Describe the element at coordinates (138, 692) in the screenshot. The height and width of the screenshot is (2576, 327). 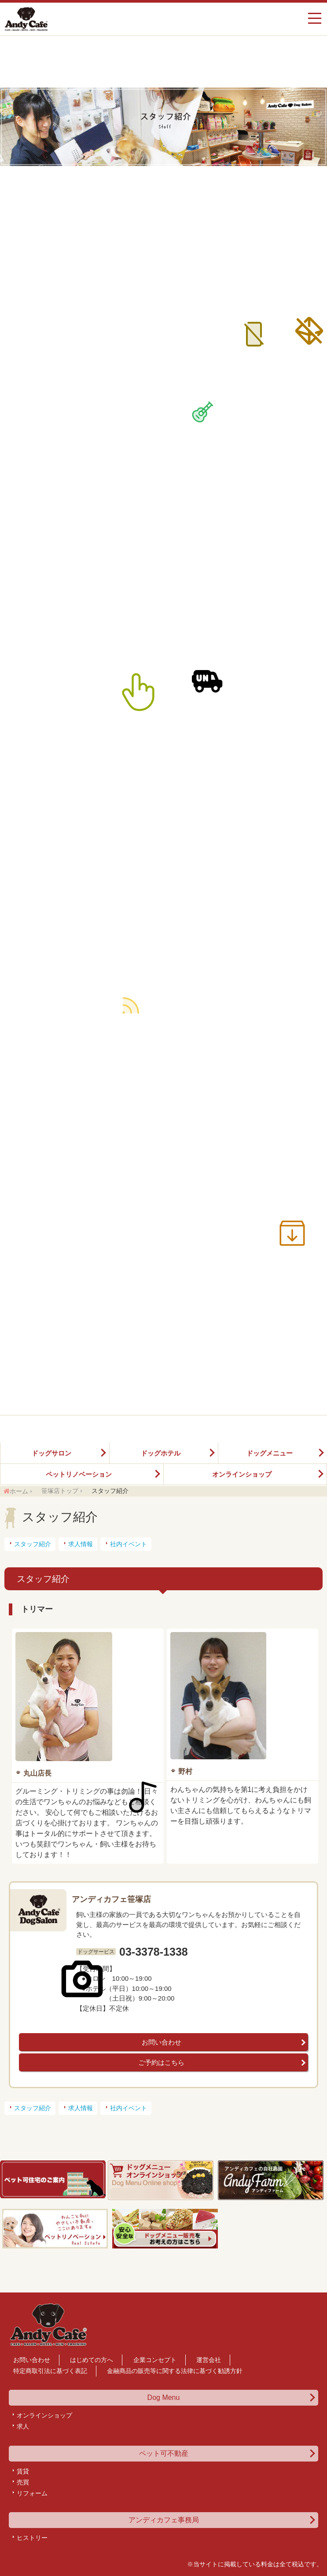
I see `tap to select or interact with an element` at that location.